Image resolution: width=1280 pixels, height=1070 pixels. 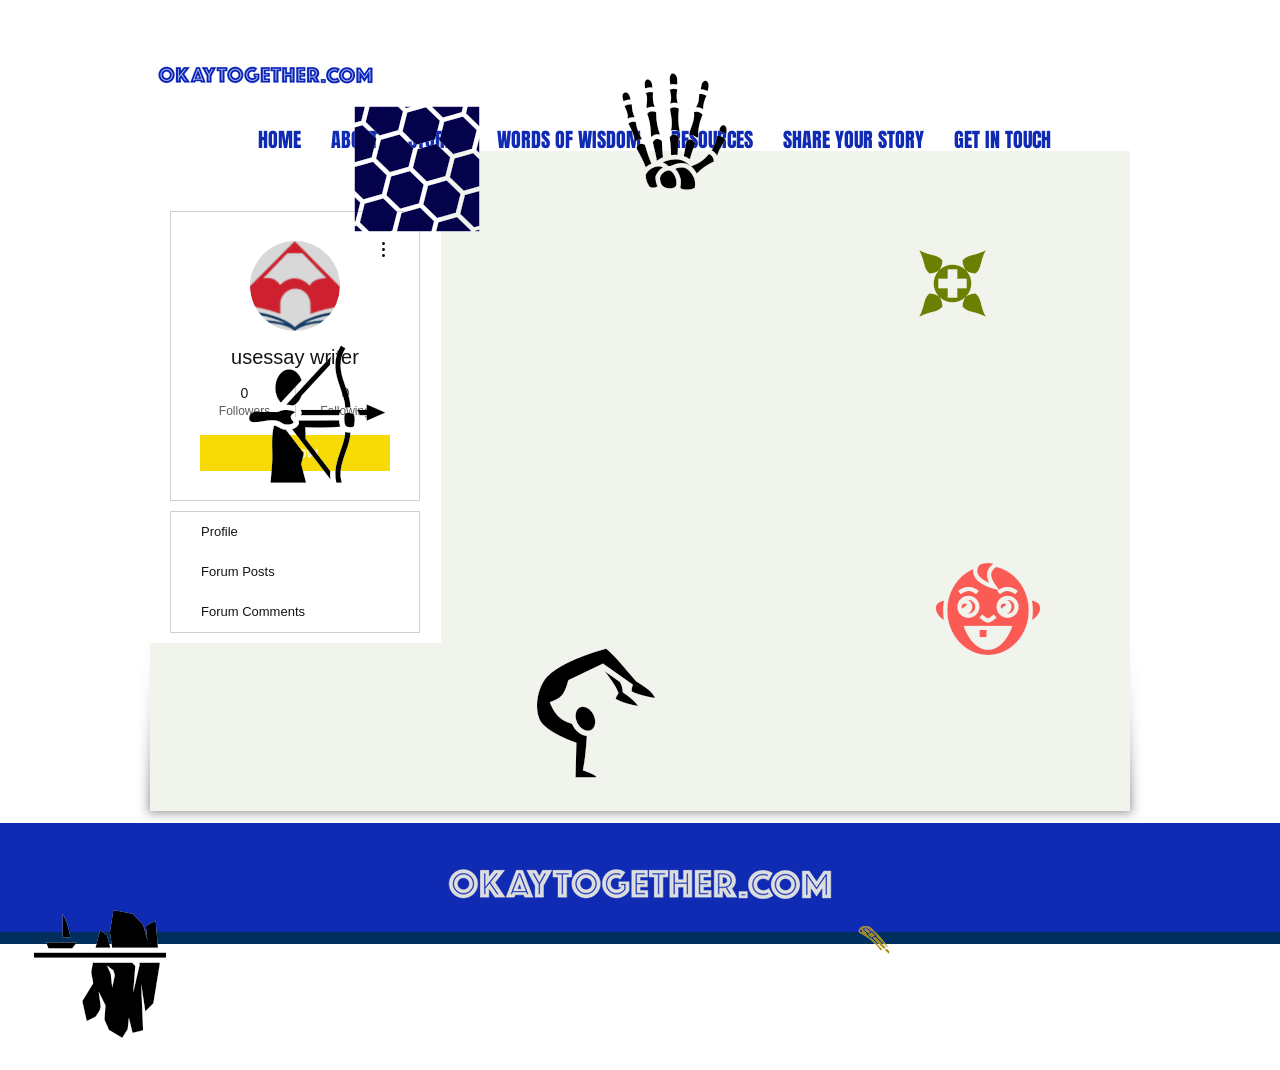 I want to click on access parenting or baby-related features, so click(x=988, y=609).